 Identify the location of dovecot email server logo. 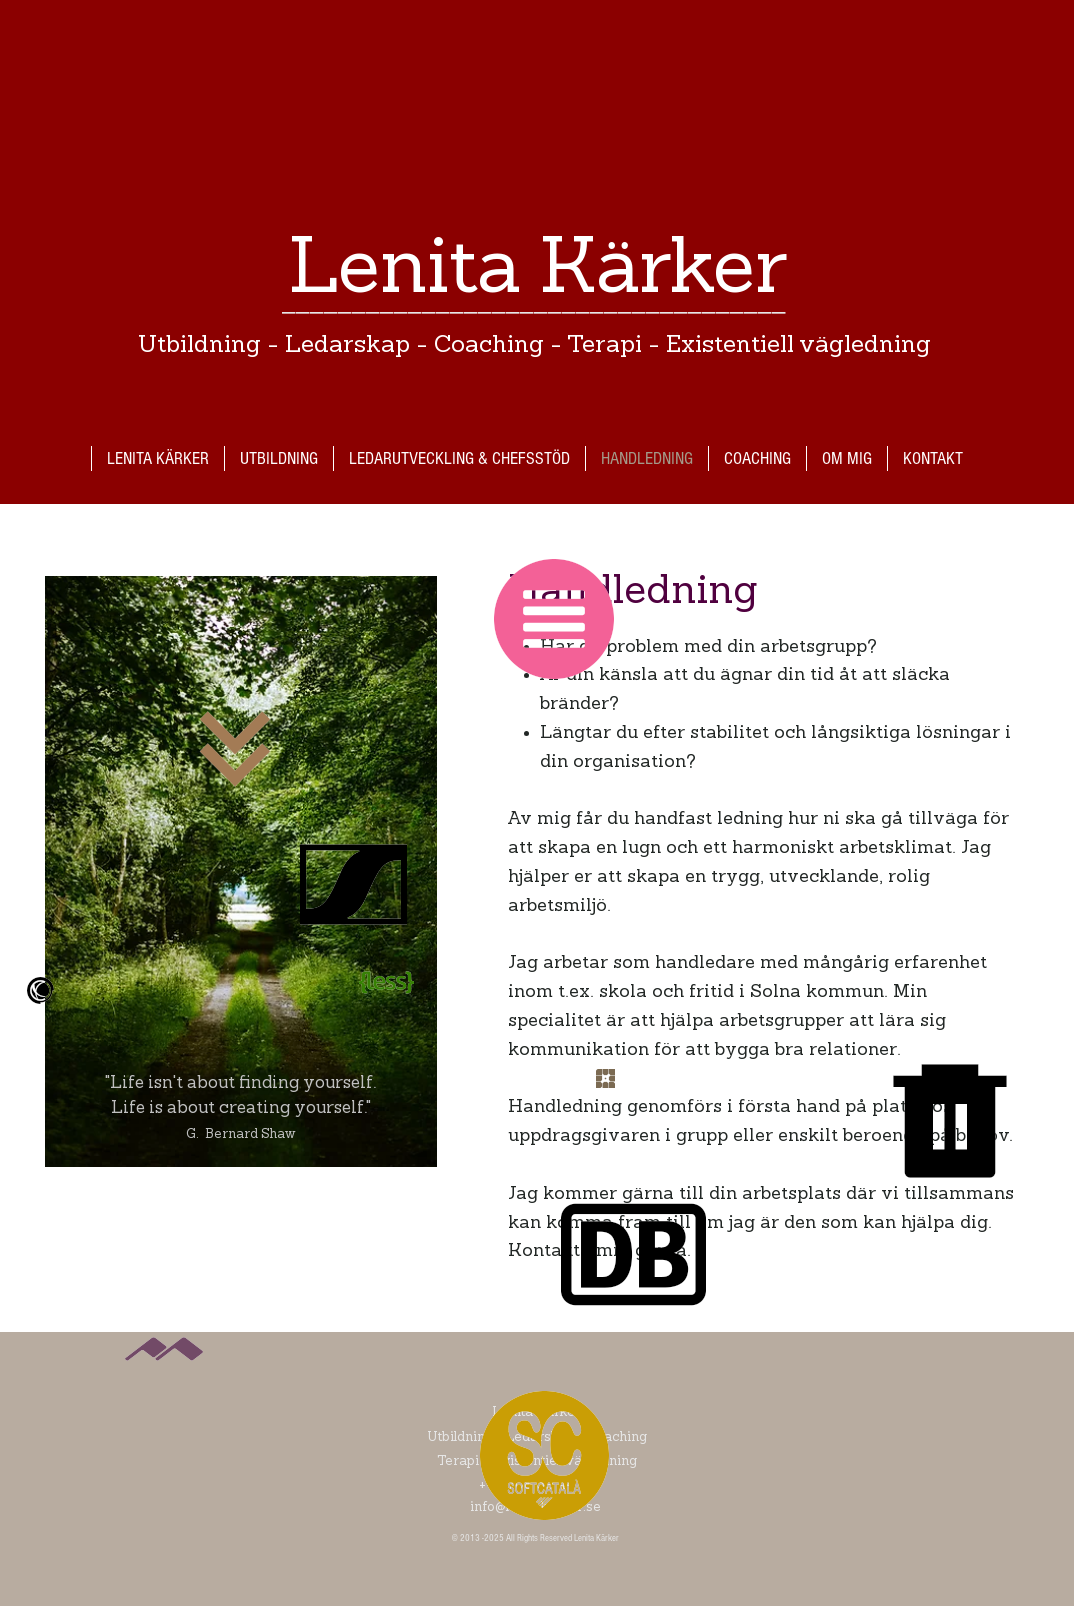
(164, 1349).